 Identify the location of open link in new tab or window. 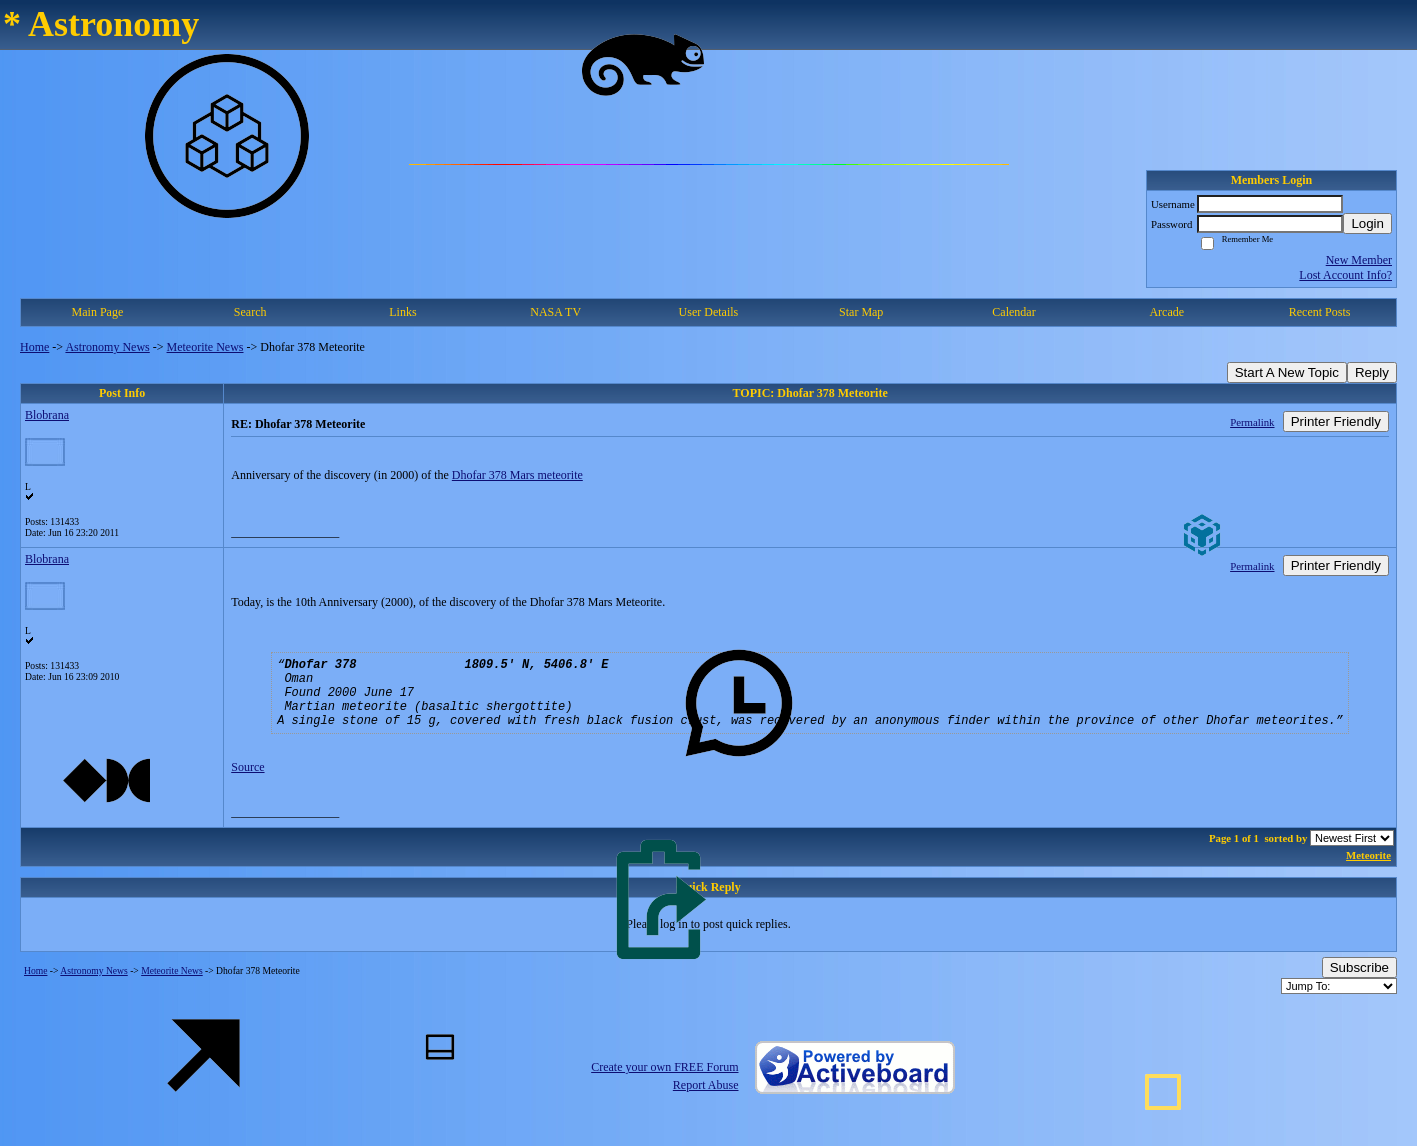
(203, 1055).